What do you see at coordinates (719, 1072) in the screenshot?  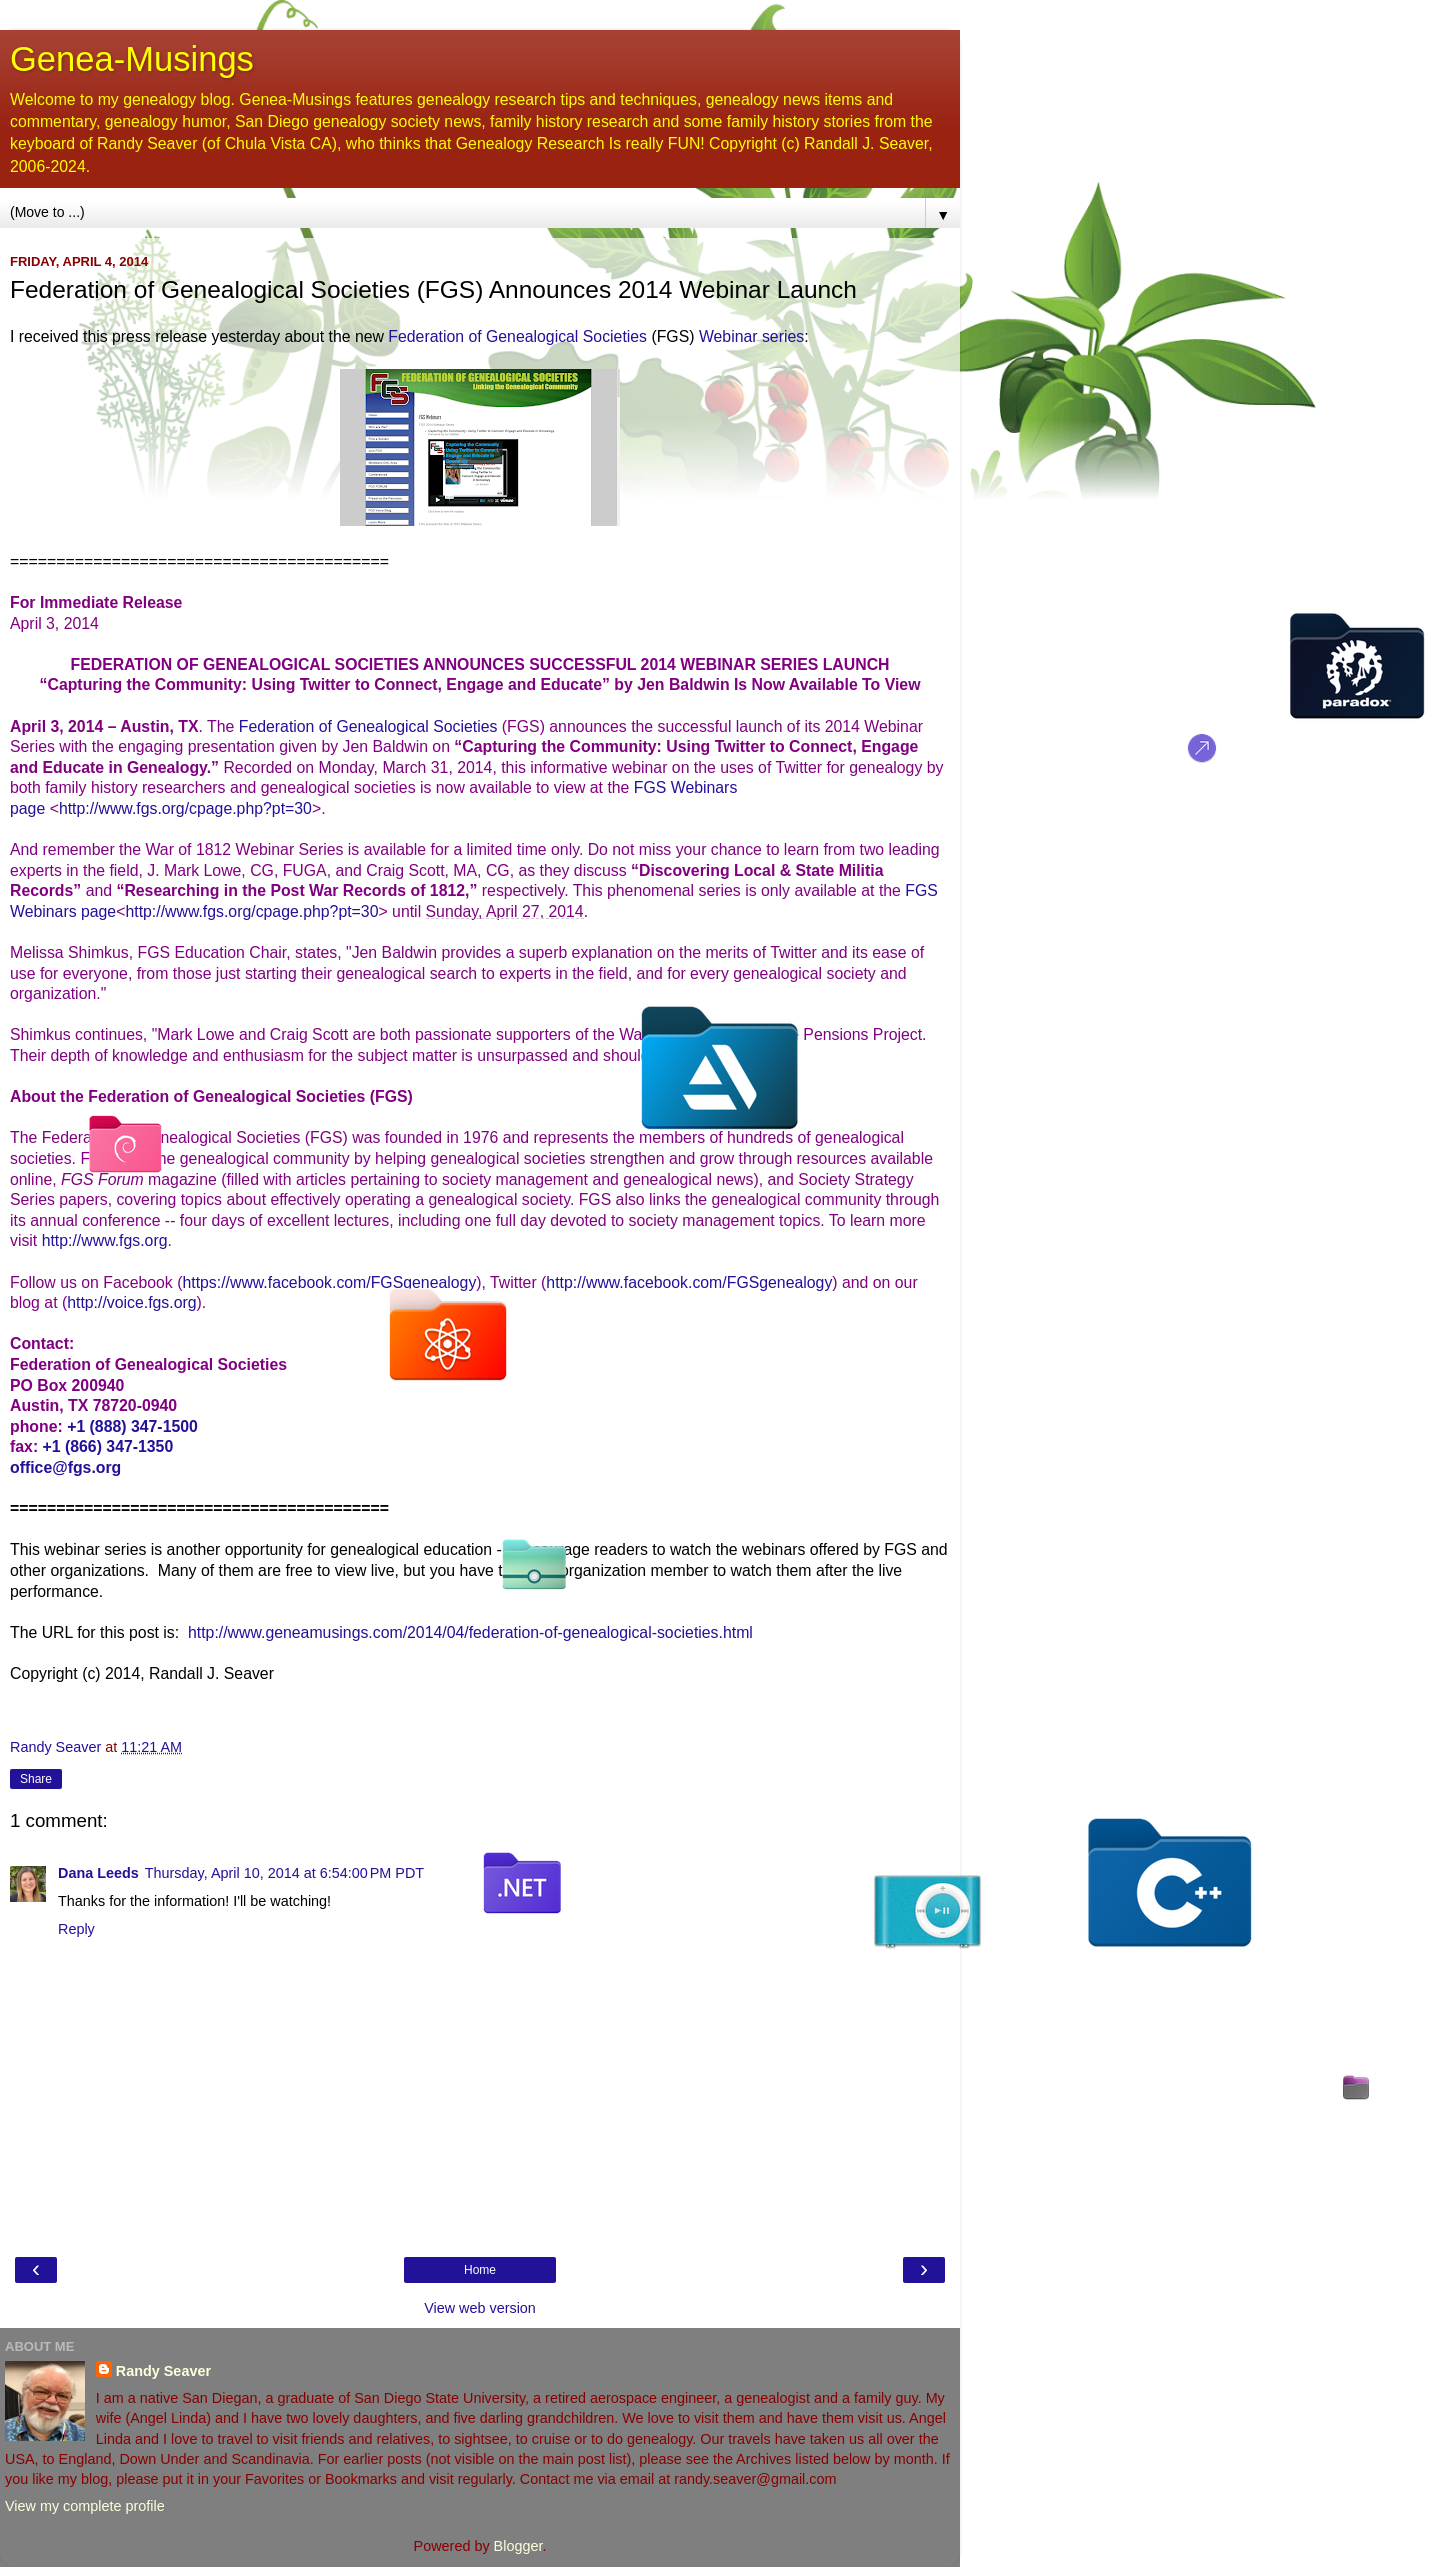 I see `folder for artstation project files` at bounding box center [719, 1072].